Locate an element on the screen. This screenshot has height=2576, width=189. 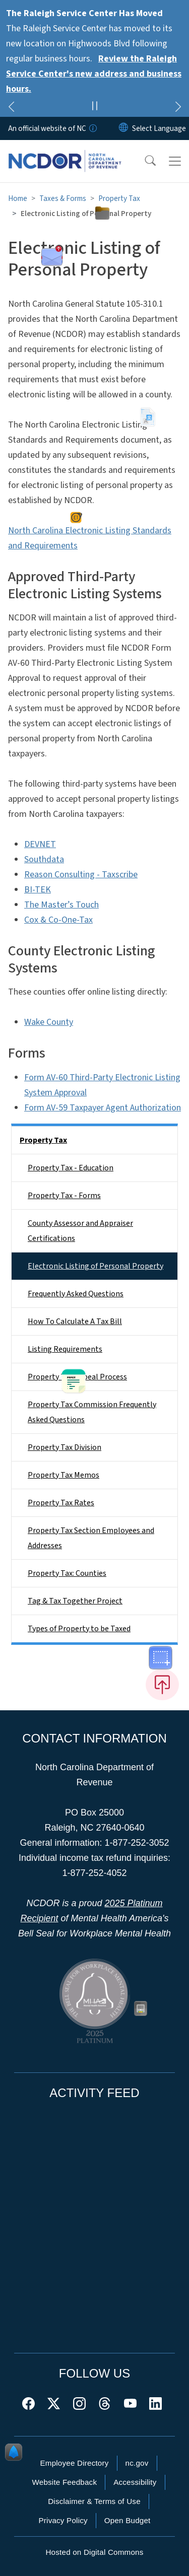
a gettext translation template file (.pot) is located at coordinates (148, 417).